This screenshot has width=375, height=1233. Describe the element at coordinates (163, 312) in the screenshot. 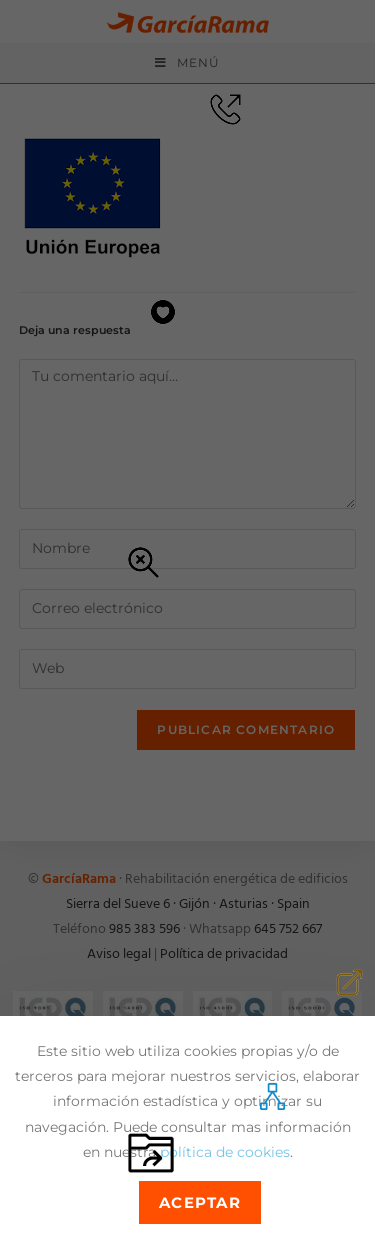

I see `add to favorites` at that location.